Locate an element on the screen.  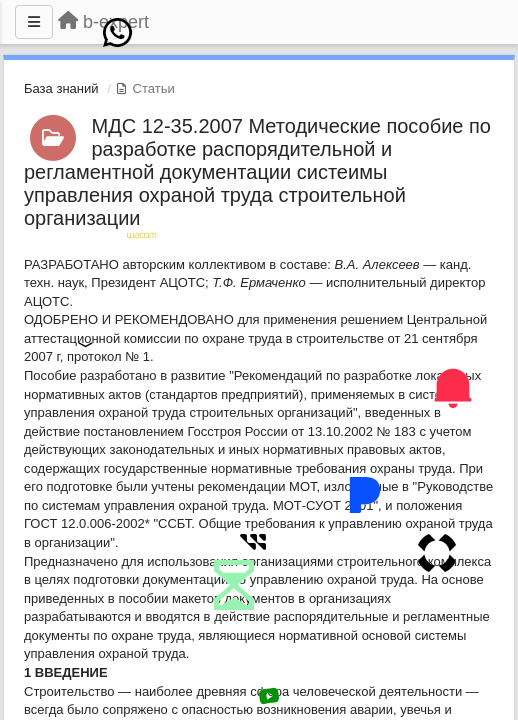
expand content or reveal more options is located at coordinates (85, 344).